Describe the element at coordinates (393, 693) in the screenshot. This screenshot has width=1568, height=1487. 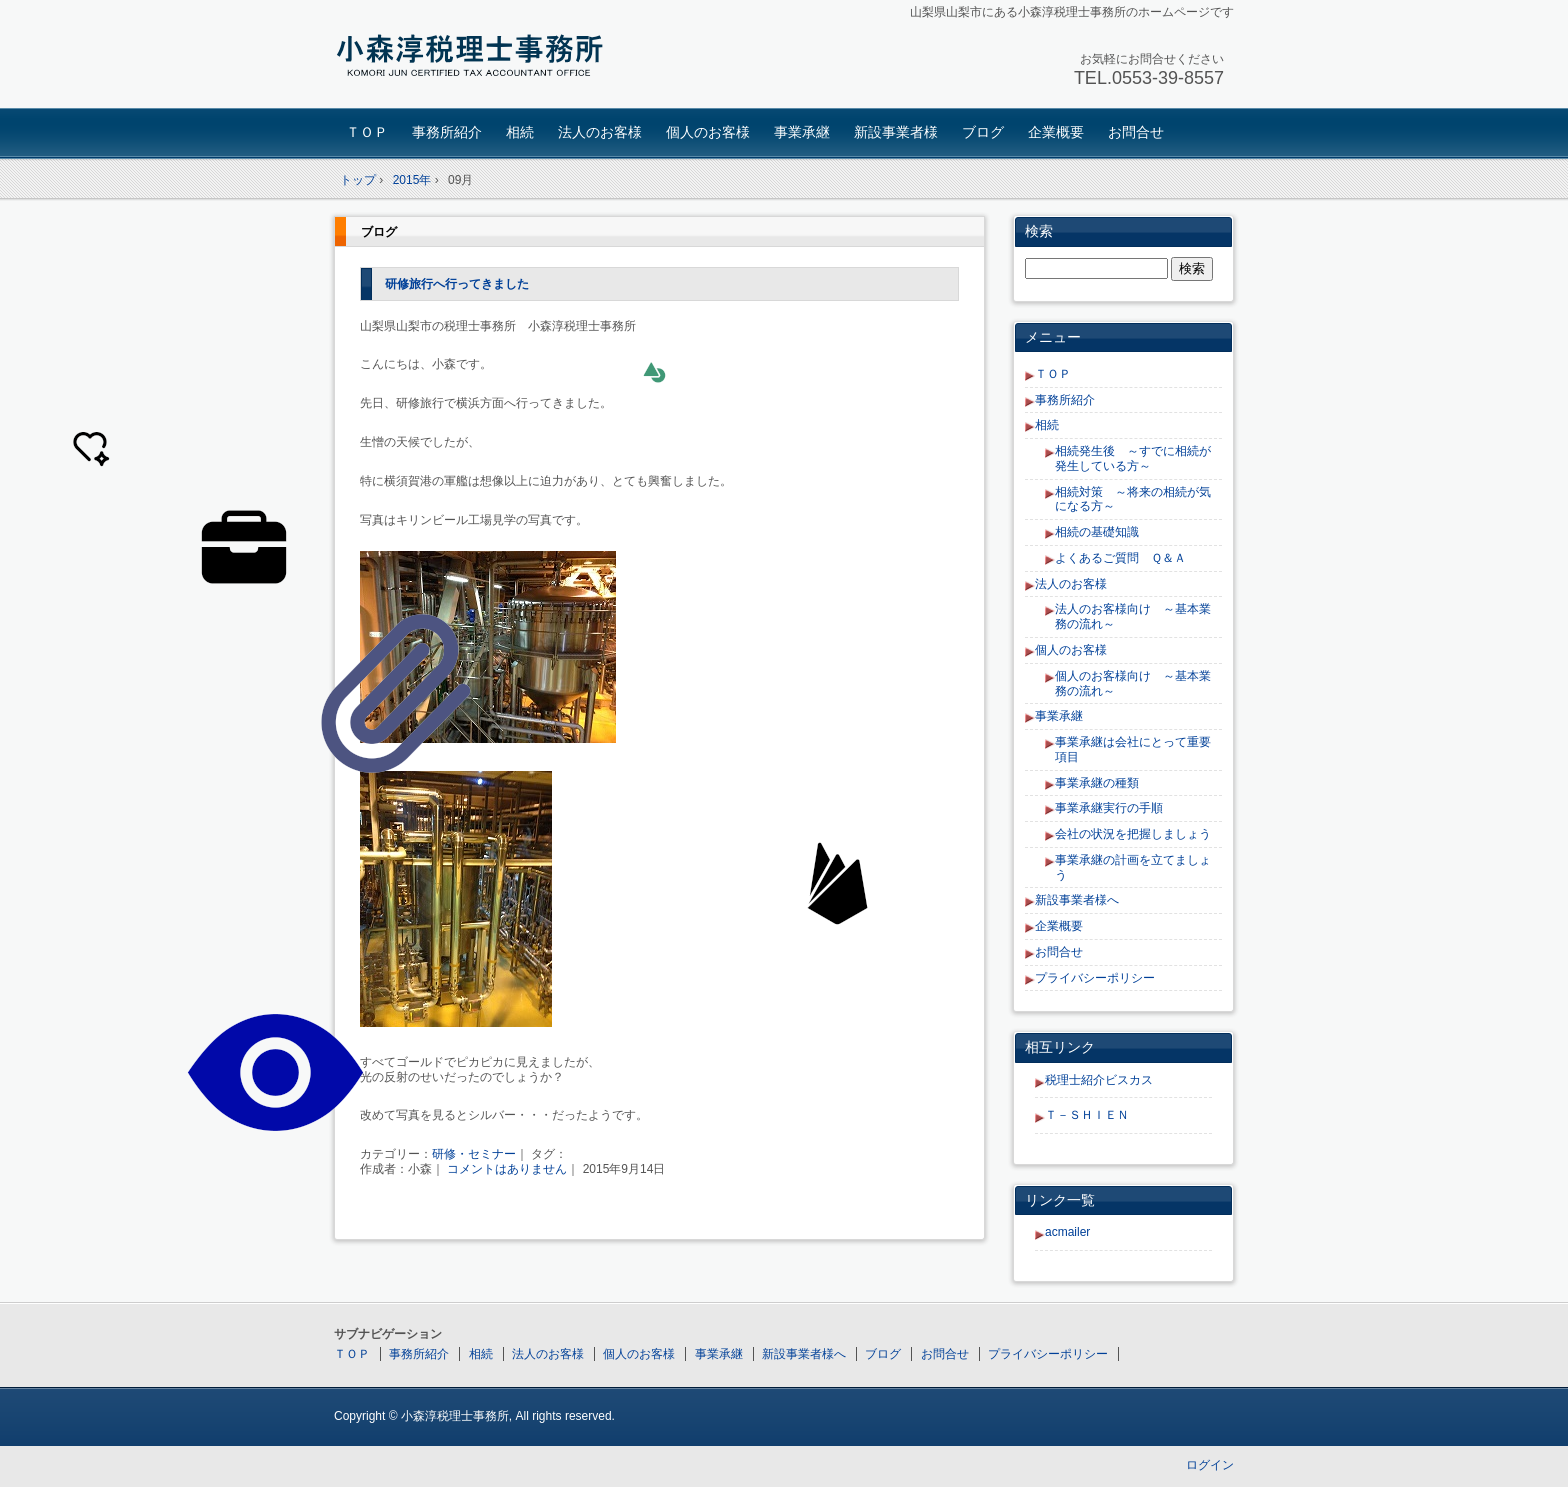
I see `attach a file to your message` at that location.